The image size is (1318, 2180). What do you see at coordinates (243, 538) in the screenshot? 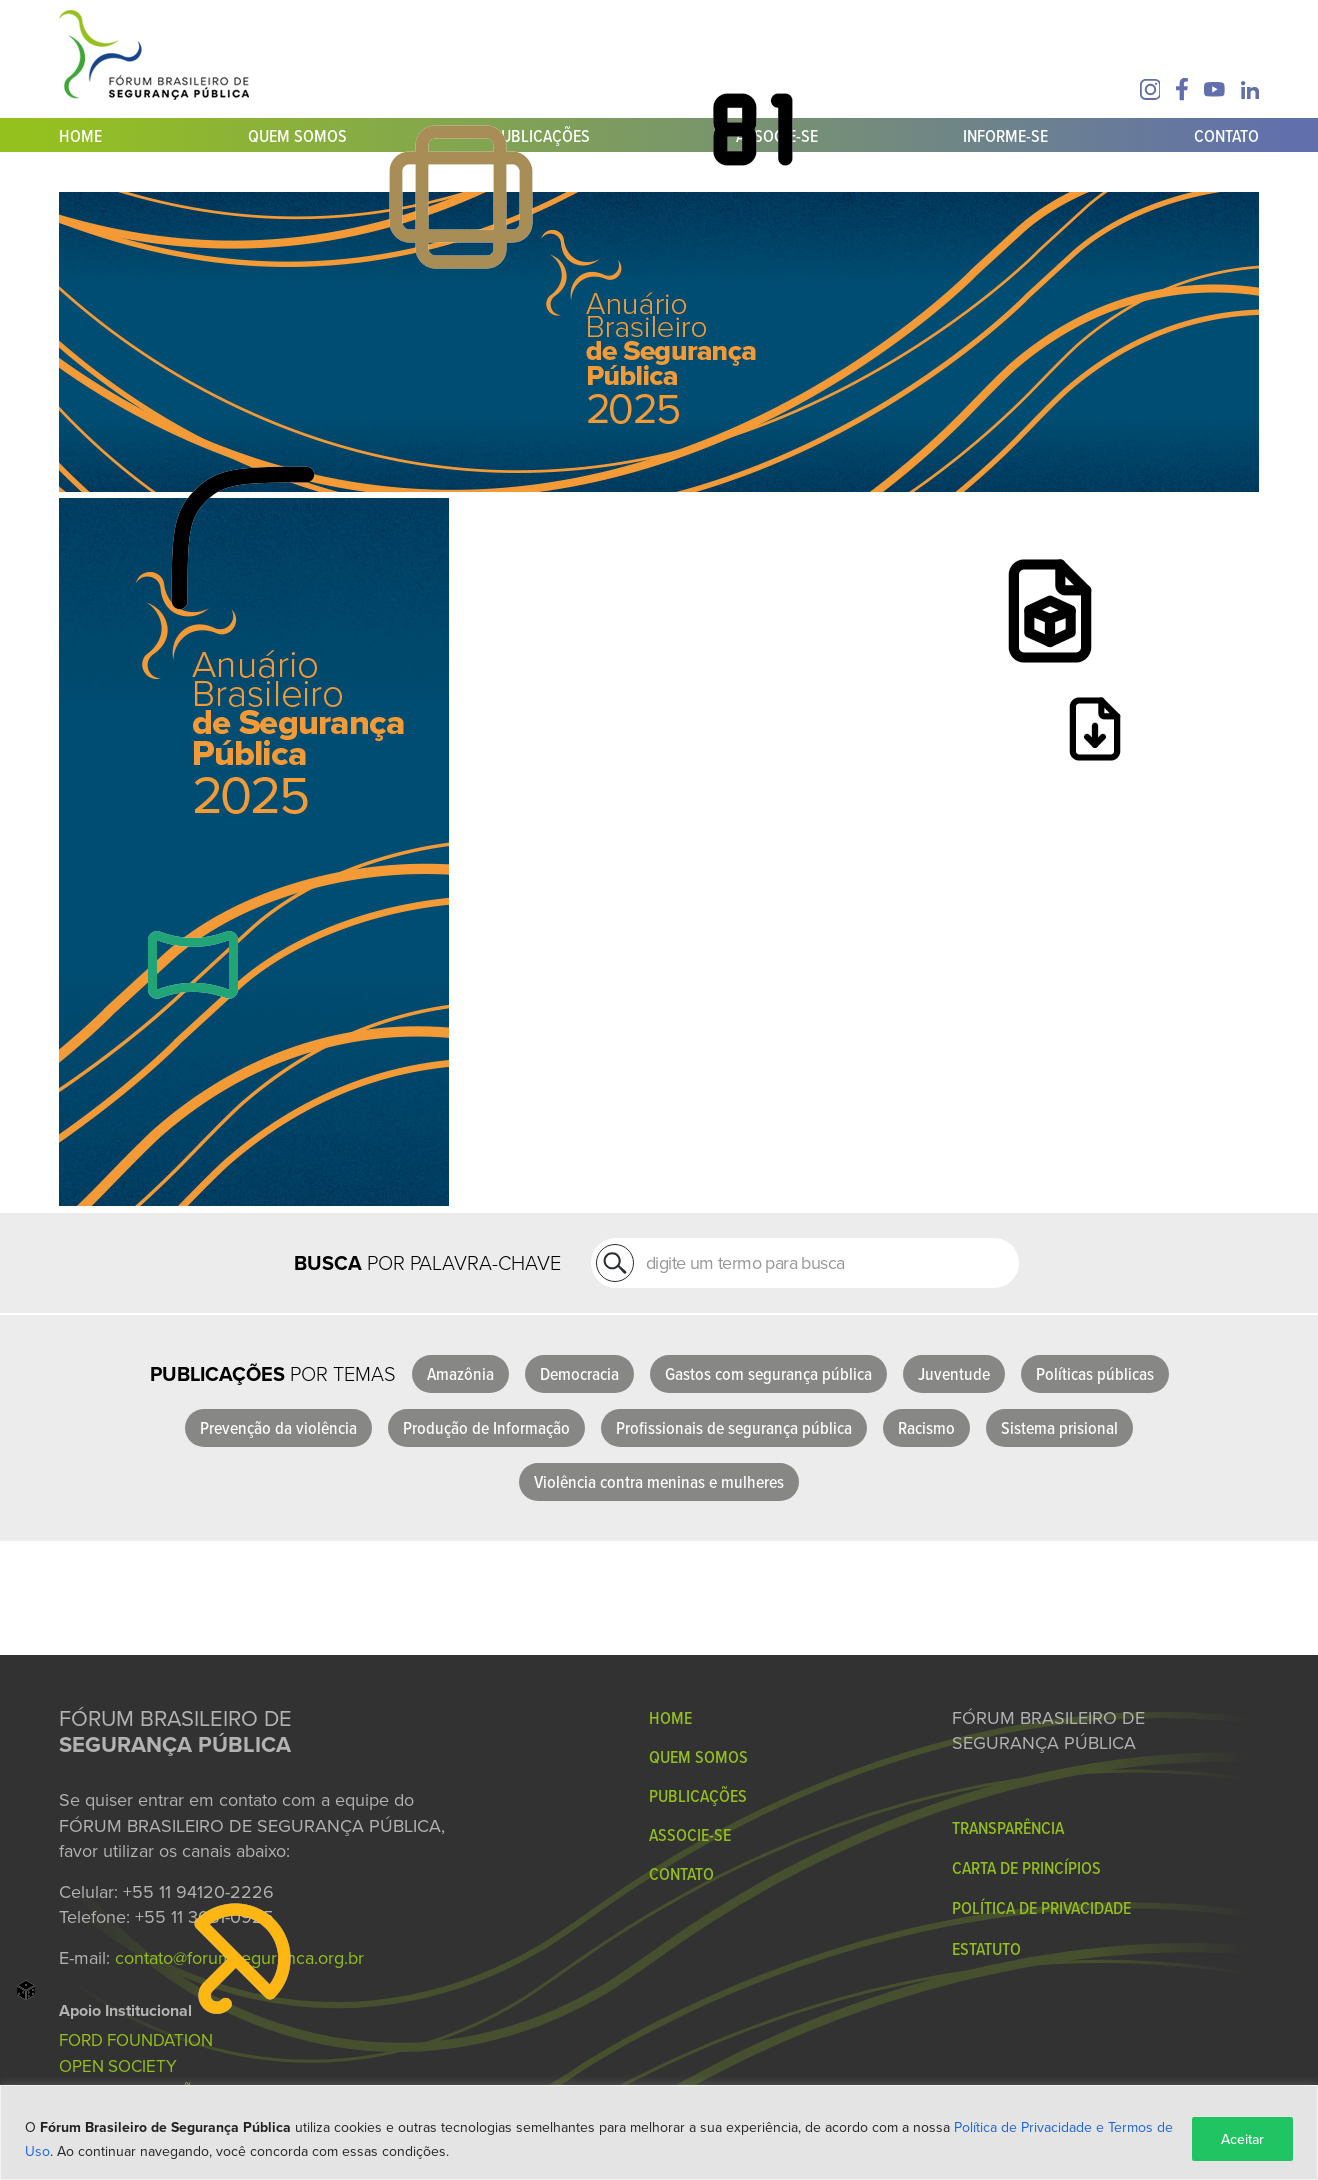
I see `apply iOS-style rounded corner to element` at bounding box center [243, 538].